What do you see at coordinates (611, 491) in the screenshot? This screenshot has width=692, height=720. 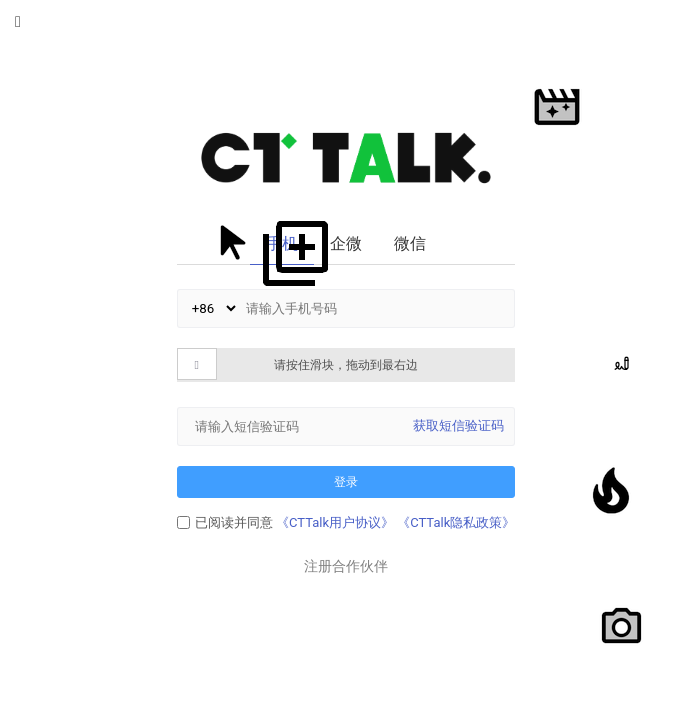 I see `locate nearby fire stations or emergency services` at bounding box center [611, 491].